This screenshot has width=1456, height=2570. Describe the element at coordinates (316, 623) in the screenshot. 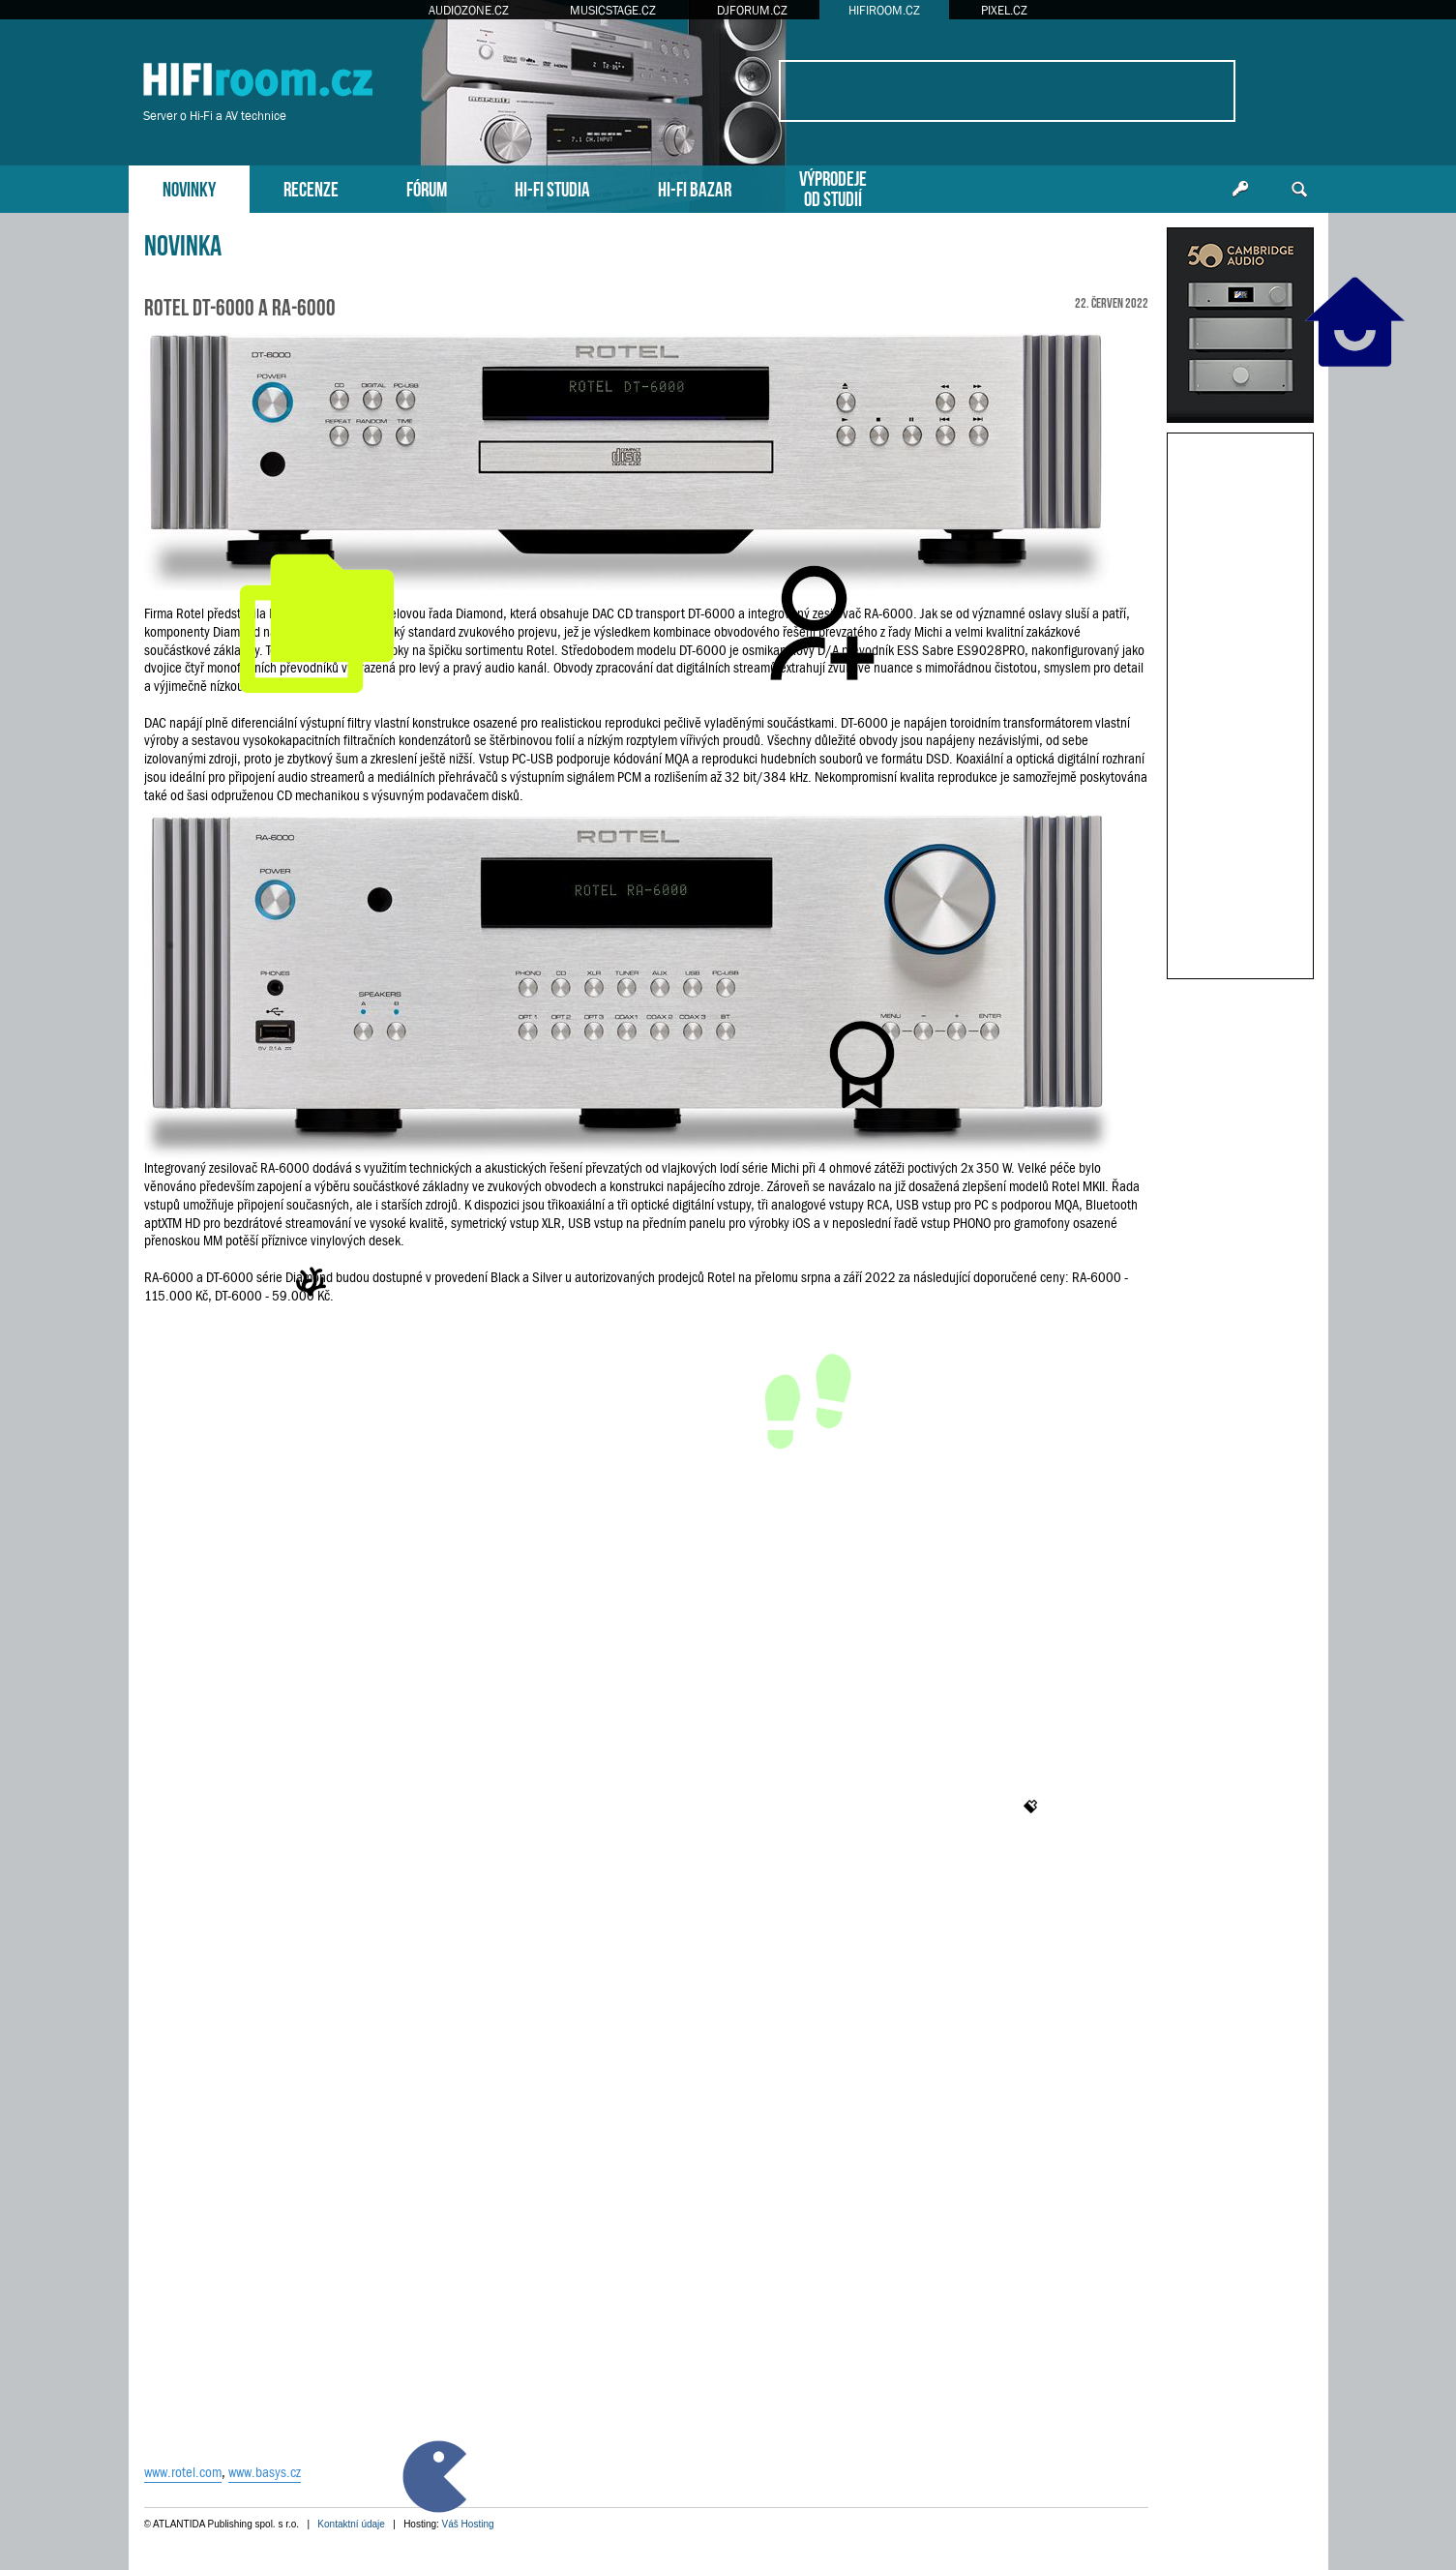

I see `access your folders` at that location.